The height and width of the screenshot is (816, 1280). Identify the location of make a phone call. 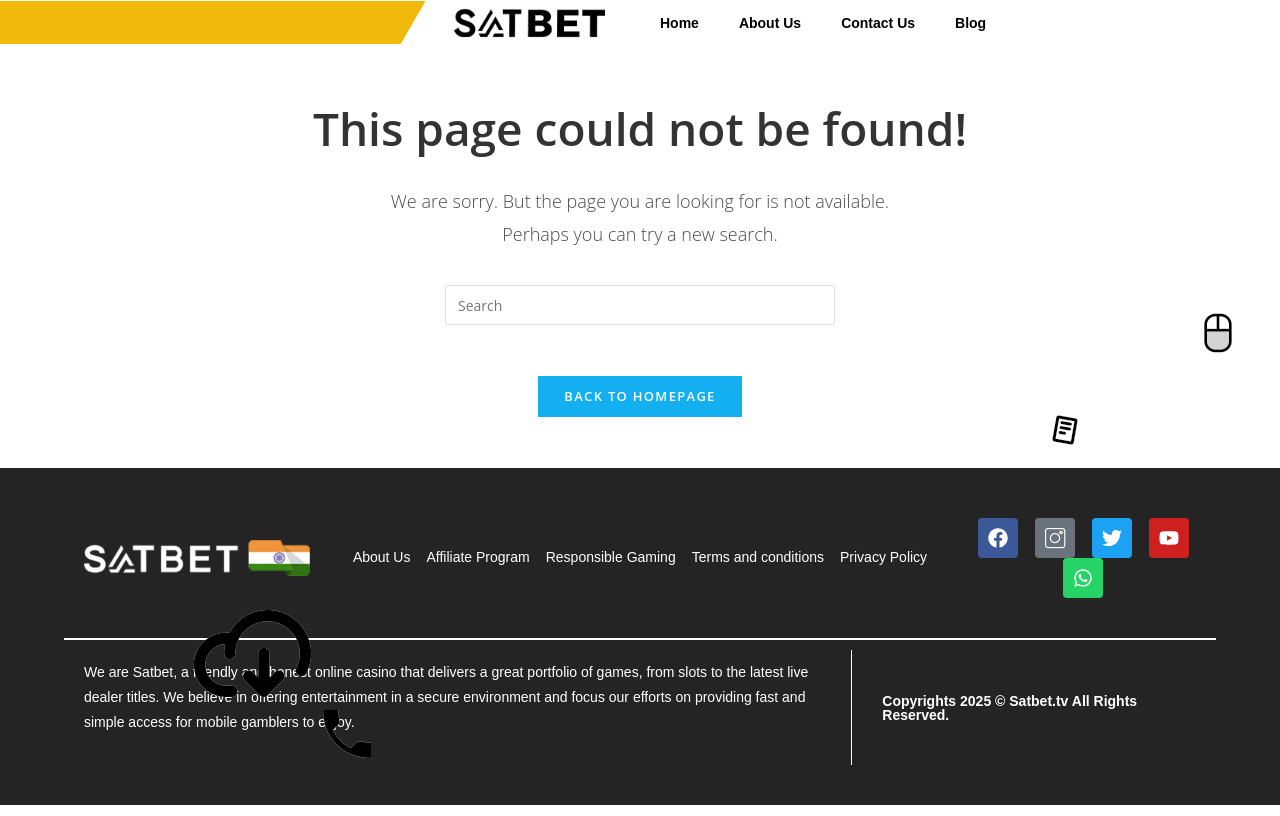
(347, 733).